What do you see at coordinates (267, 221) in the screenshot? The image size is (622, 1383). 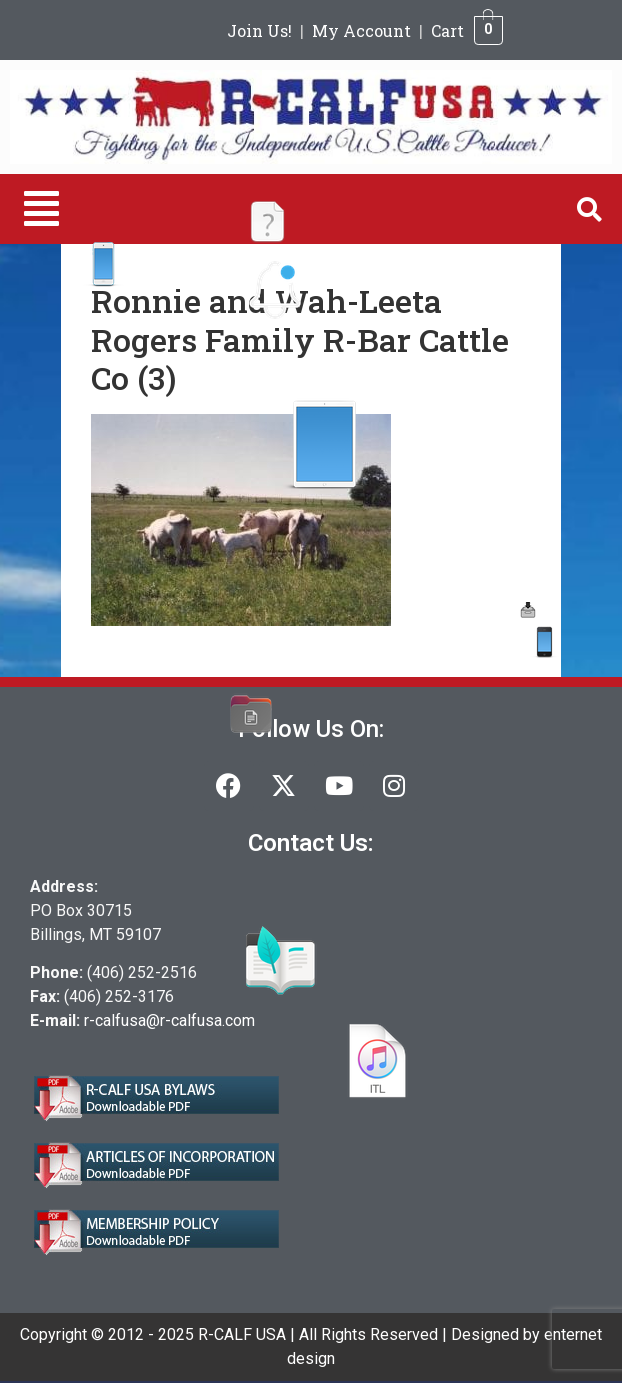 I see `unrecognized file type` at bounding box center [267, 221].